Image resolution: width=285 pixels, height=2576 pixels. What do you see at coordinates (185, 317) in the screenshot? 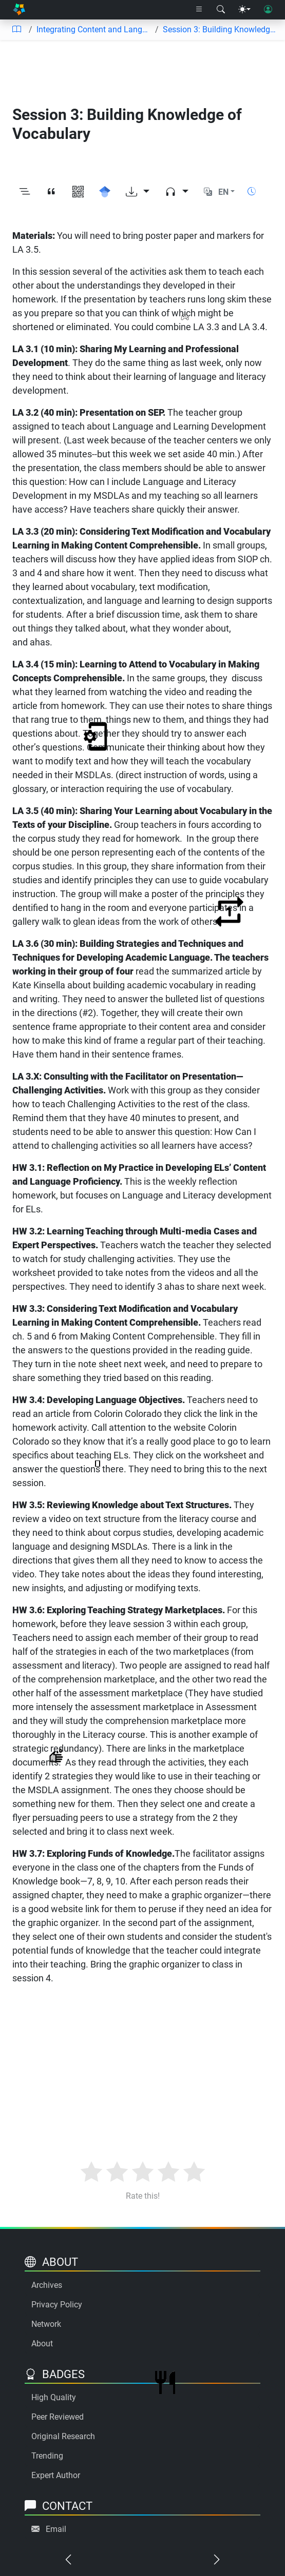
I see `access games or gaming features` at bounding box center [185, 317].